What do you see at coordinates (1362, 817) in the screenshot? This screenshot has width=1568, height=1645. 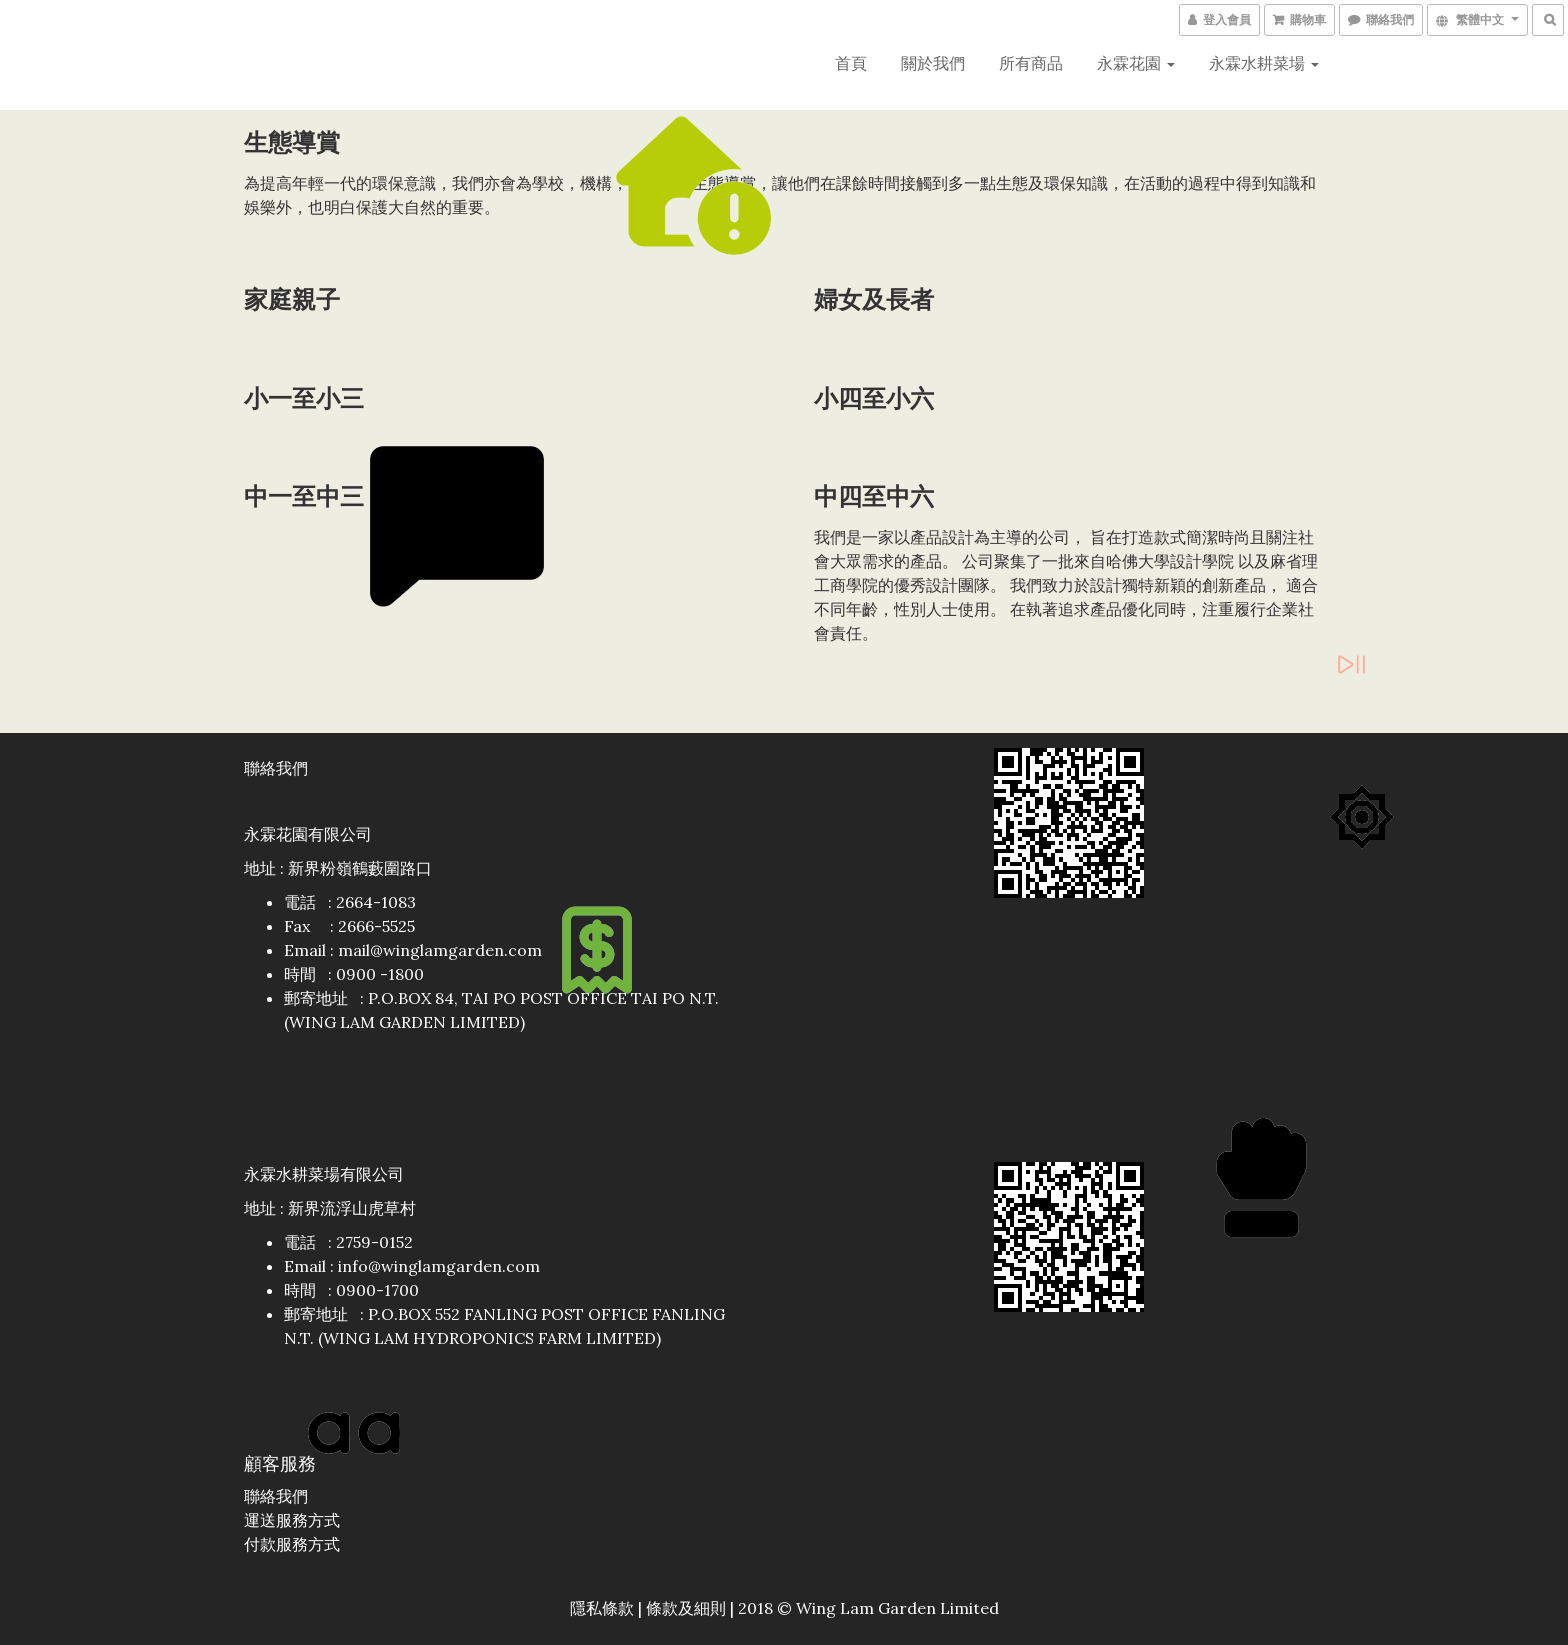 I see `increase screen brightness` at bounding box center [1362, 817].